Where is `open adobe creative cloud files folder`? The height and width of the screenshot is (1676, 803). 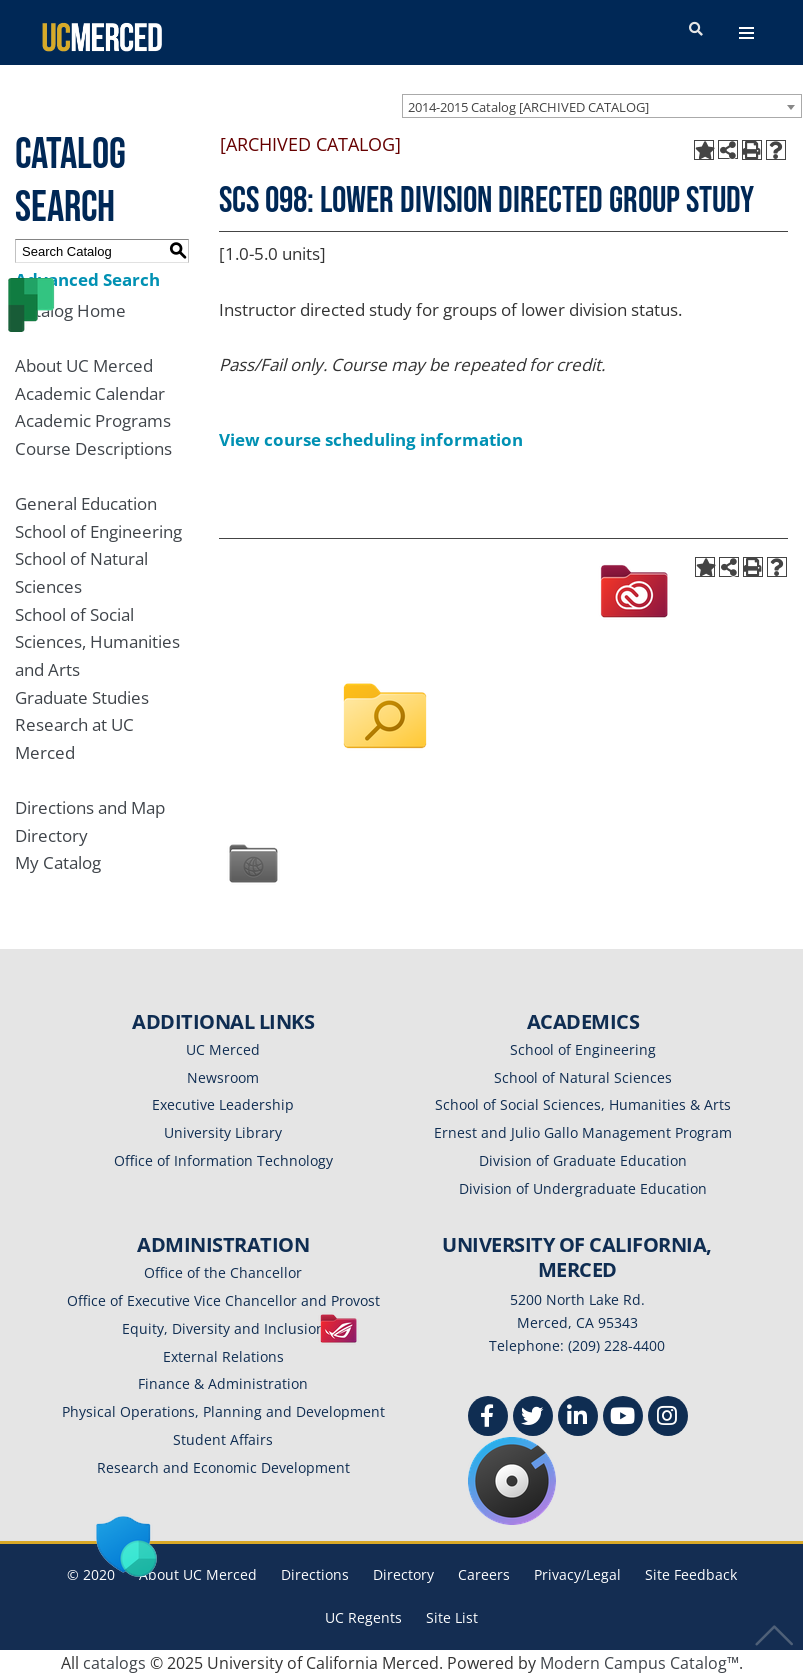 open adobe creative cloud files folder is located at coordinates (634, 593).